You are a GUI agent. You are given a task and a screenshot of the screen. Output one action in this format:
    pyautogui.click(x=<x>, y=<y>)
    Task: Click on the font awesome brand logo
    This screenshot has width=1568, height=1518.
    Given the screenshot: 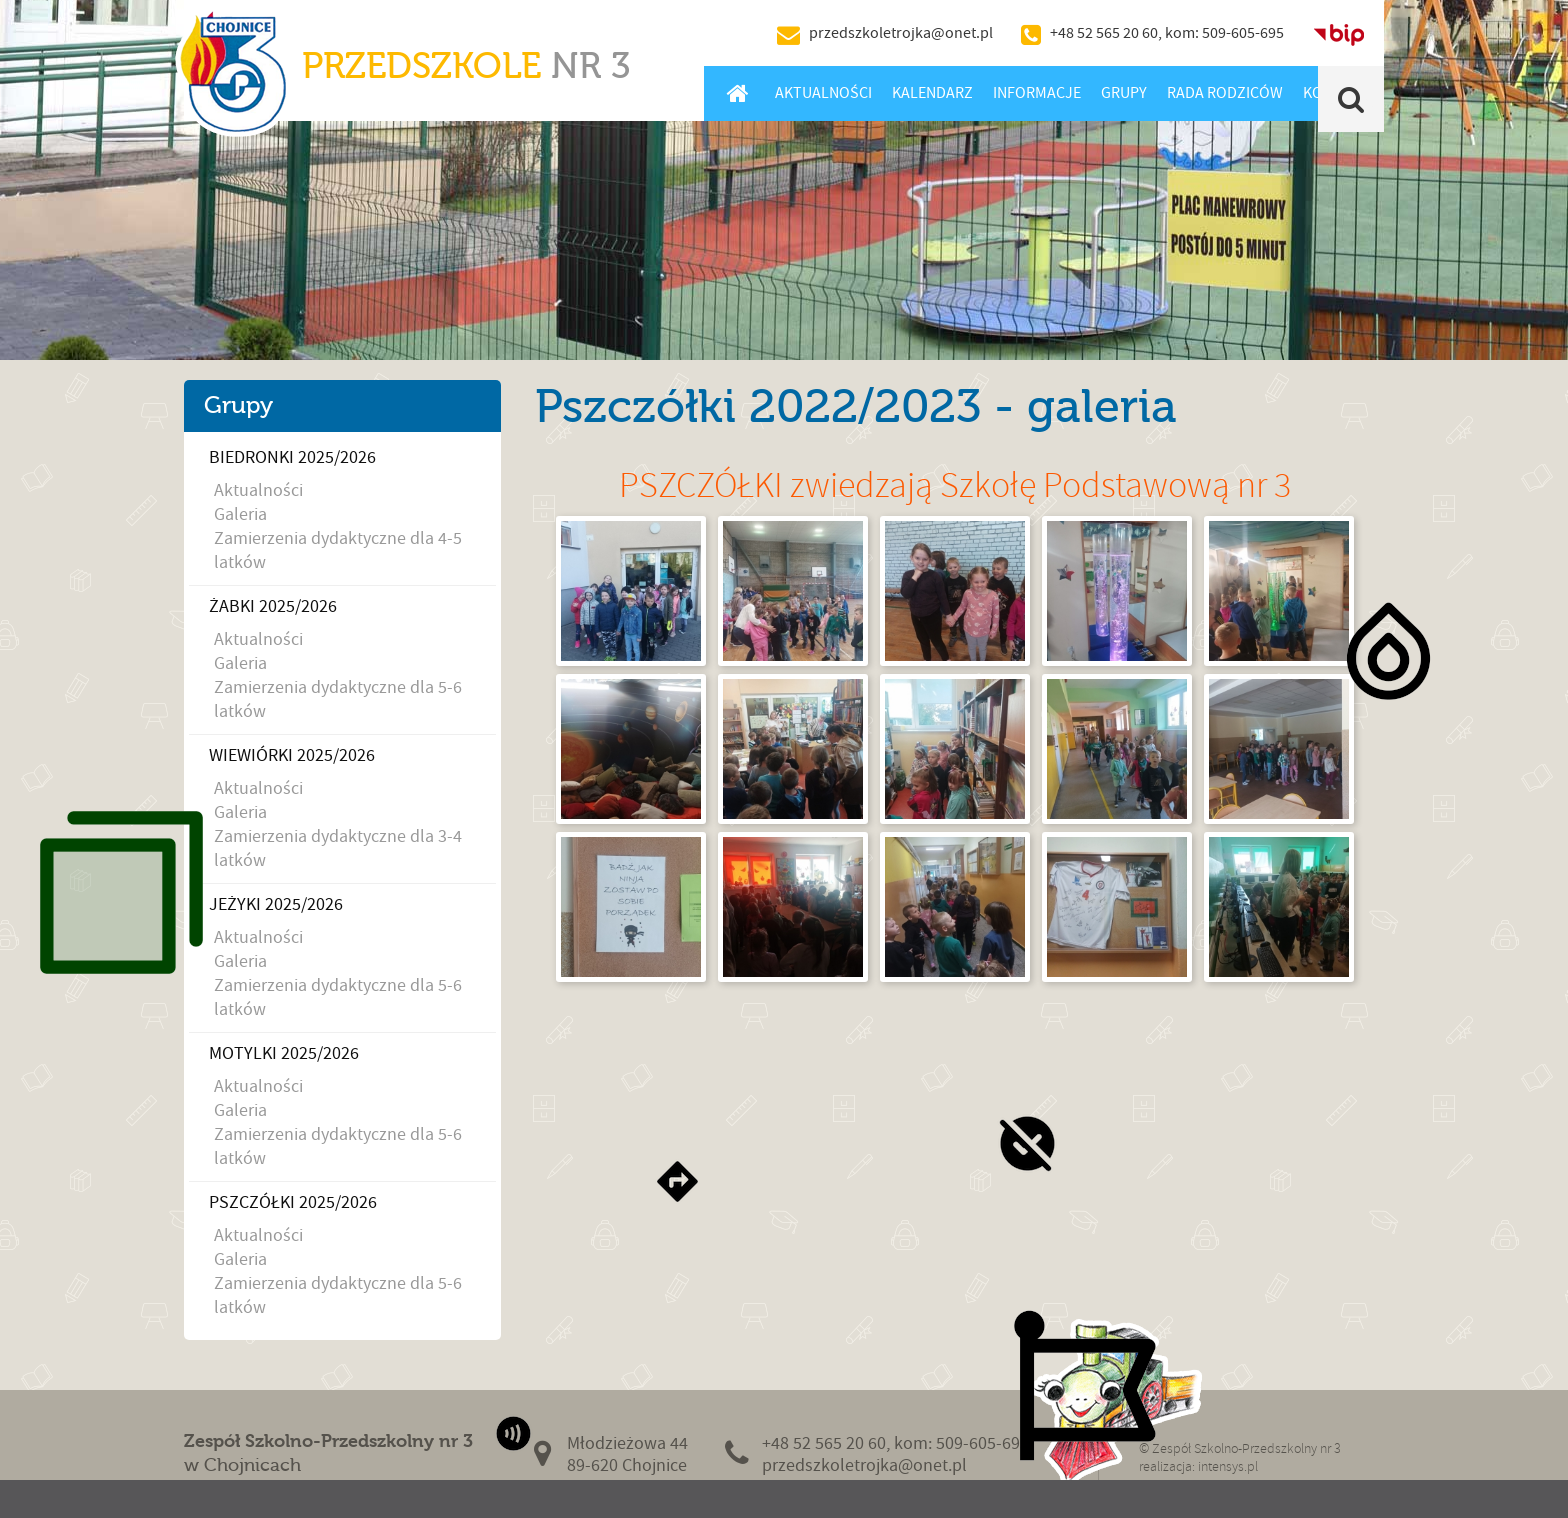 What is the action you would take?
    pyautogui.click(x=1085, y=1385)
    